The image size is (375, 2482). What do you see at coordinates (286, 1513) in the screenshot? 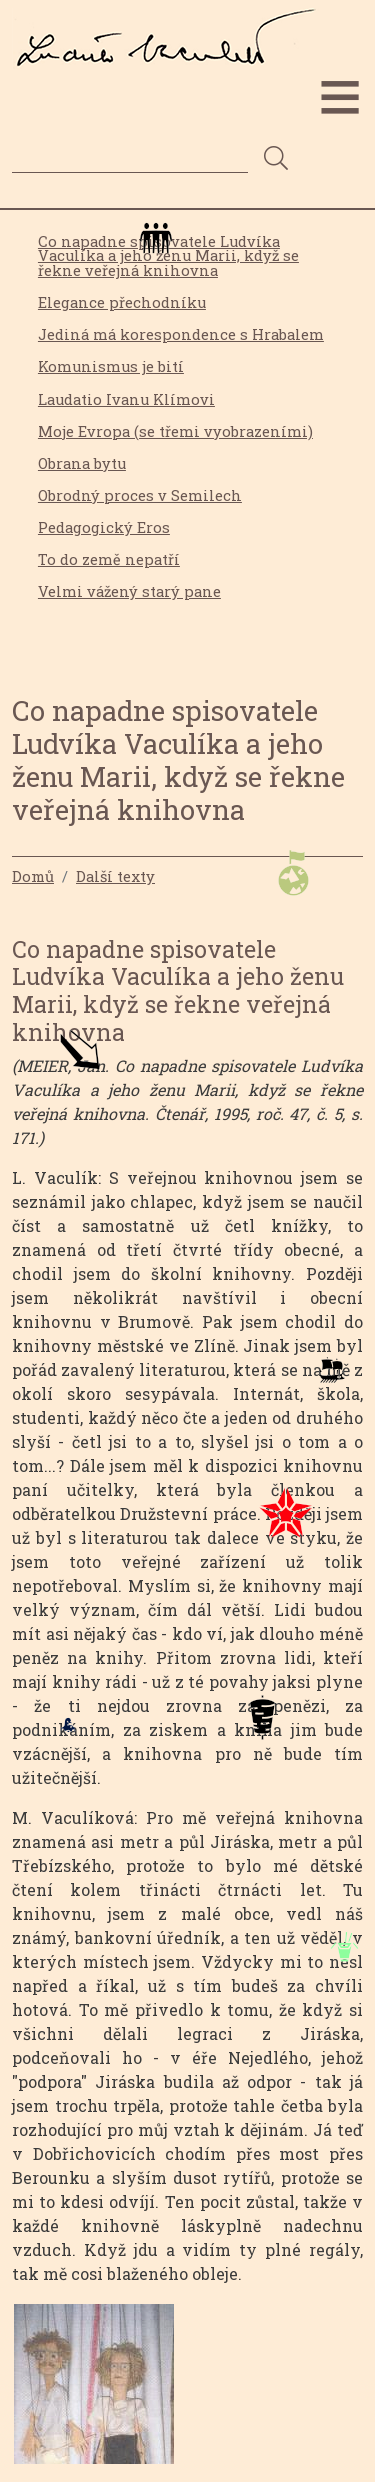
I see `staryu pokémon icon from a game interface` at bounding box center [286, 1513].